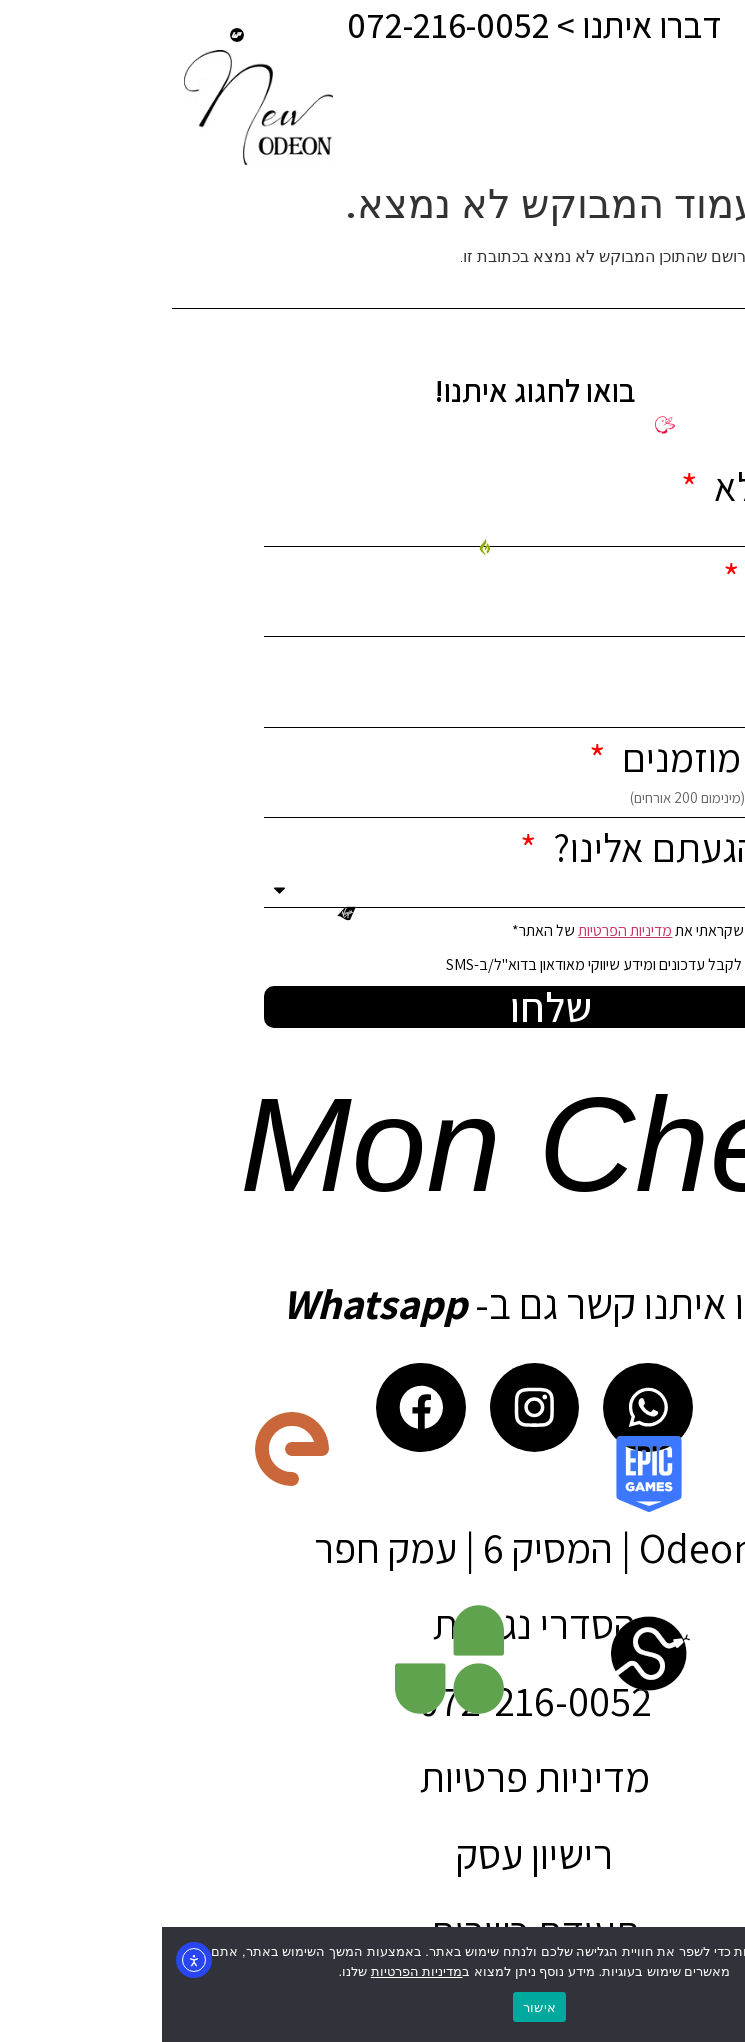  What do you see at coordinates (449, 1659) in the screenshot?
I see `unocss framework logo` at bounding box center [449, 1659].